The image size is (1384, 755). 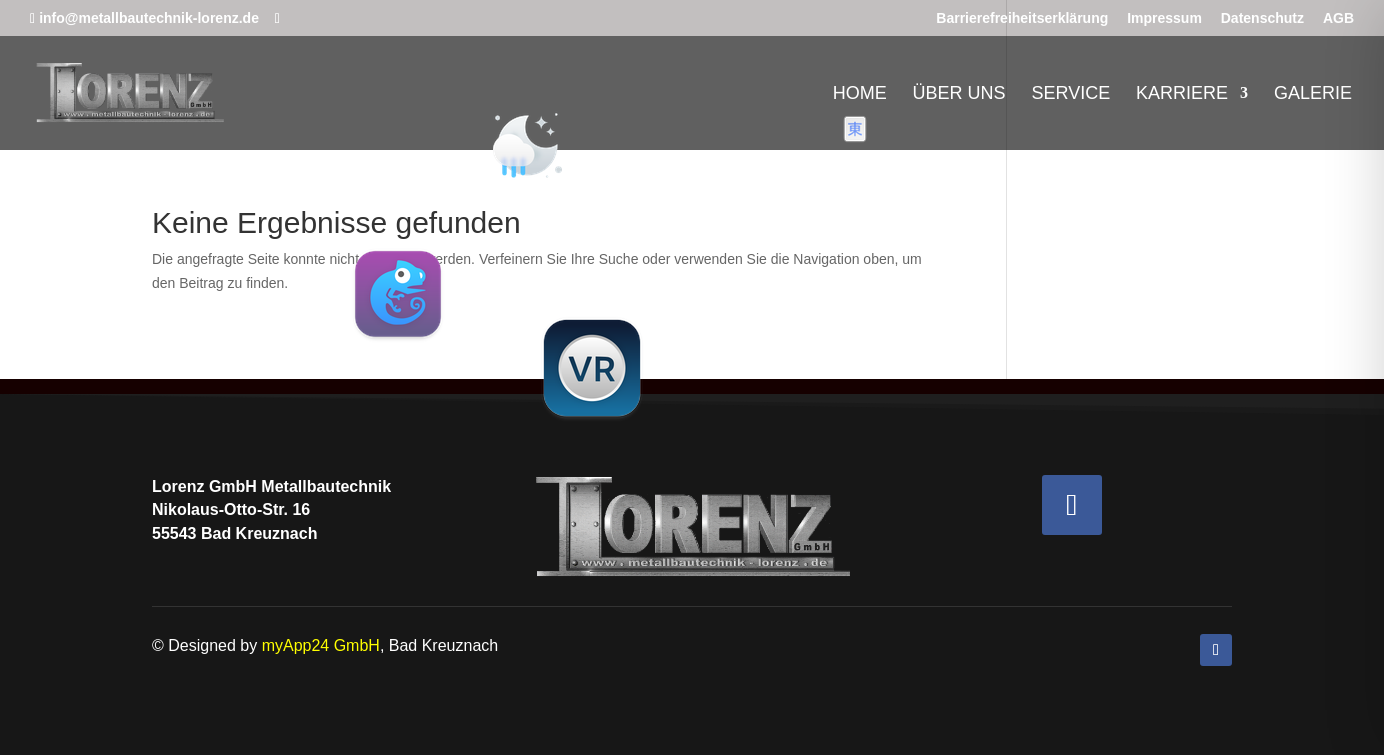 What do you see at coordinates (527, 145) in the screenshot?
I see `indicates nighttime rain or showers in weather forecast` at bounding box center [527, 145].